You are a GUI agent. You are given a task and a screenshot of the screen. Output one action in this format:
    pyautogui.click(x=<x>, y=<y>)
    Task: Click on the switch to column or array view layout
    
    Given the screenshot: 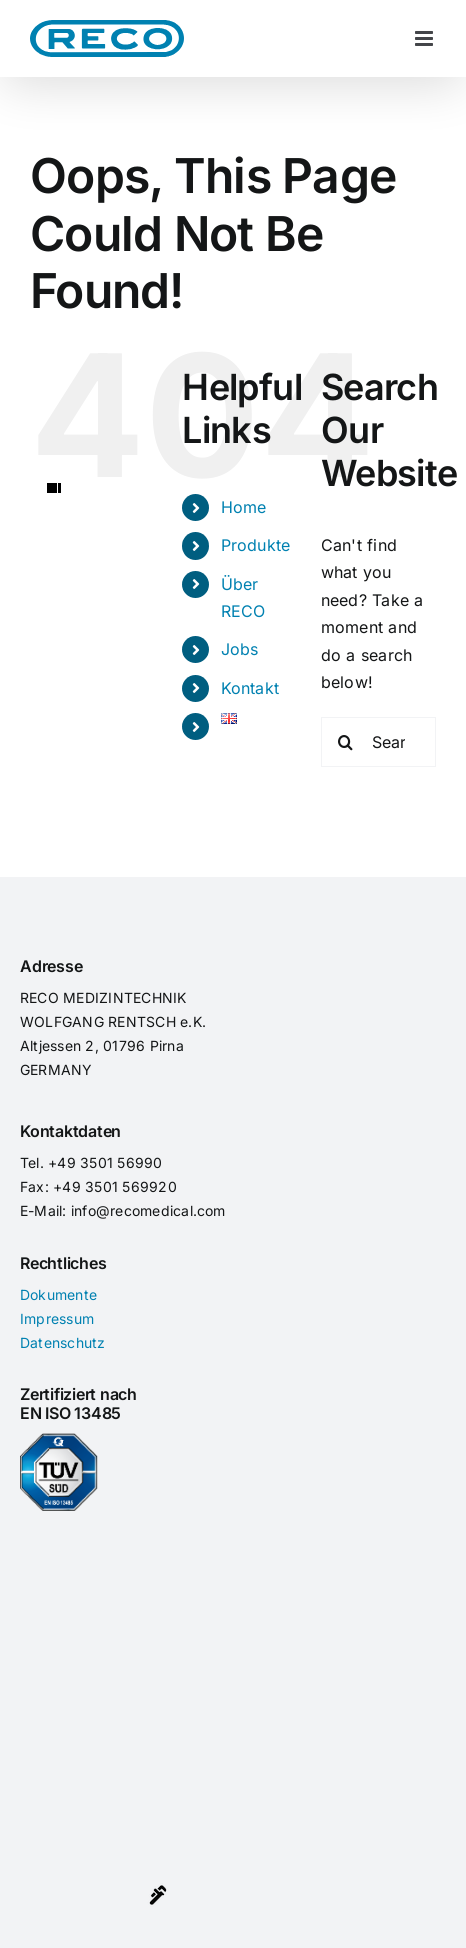 What is the action you would take?
    pyautogui.click(x=53, y=488)
    